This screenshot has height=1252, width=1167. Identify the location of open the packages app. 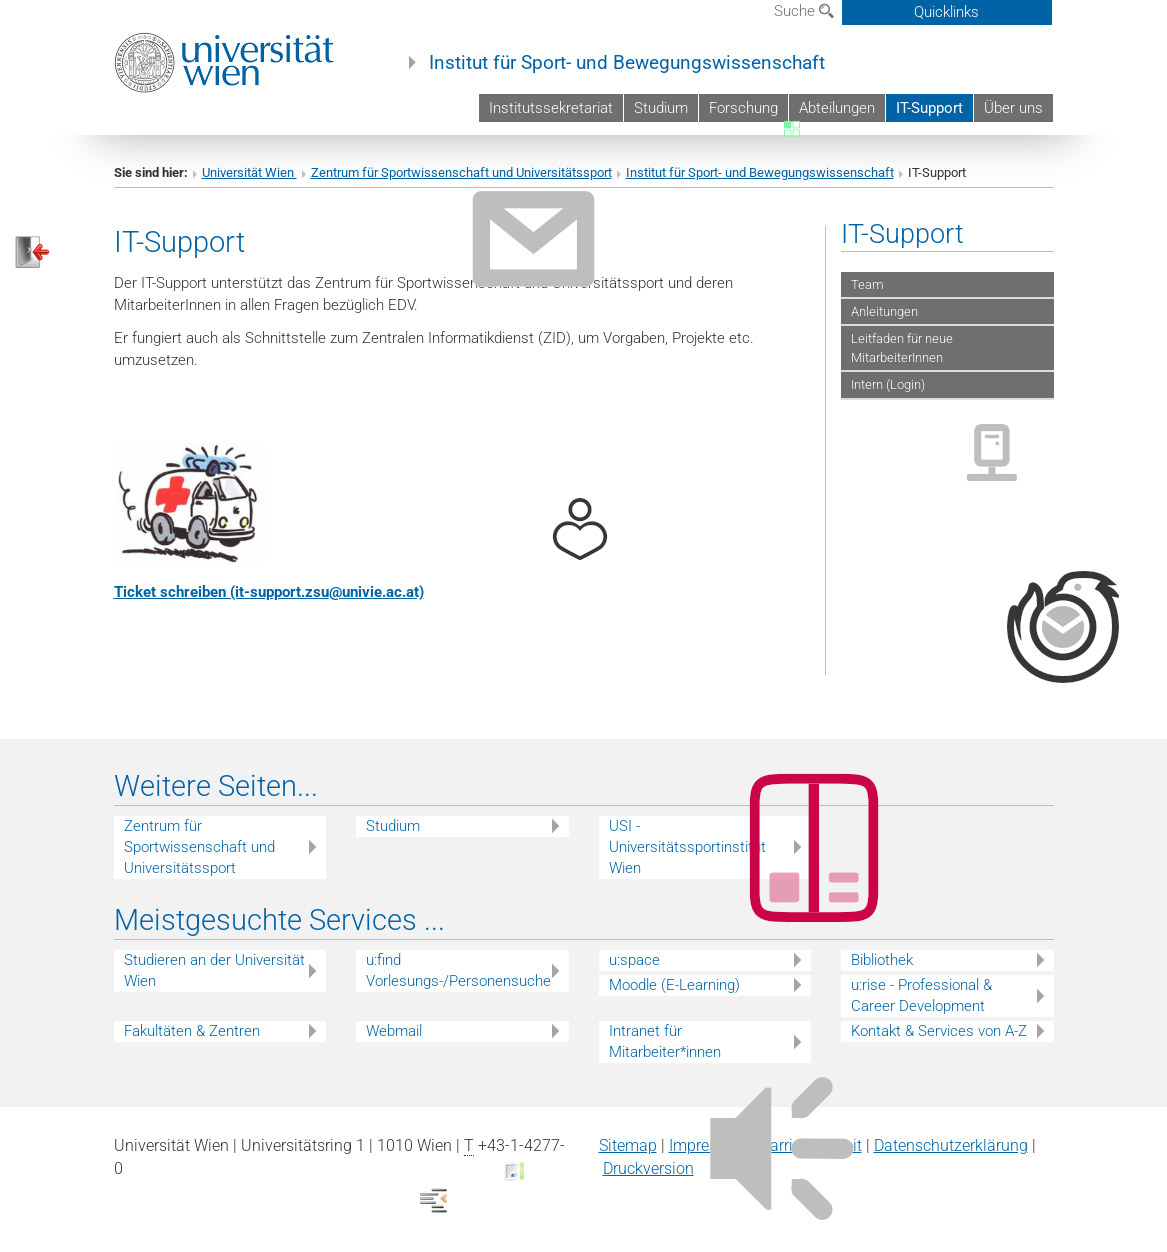
(819, 843).